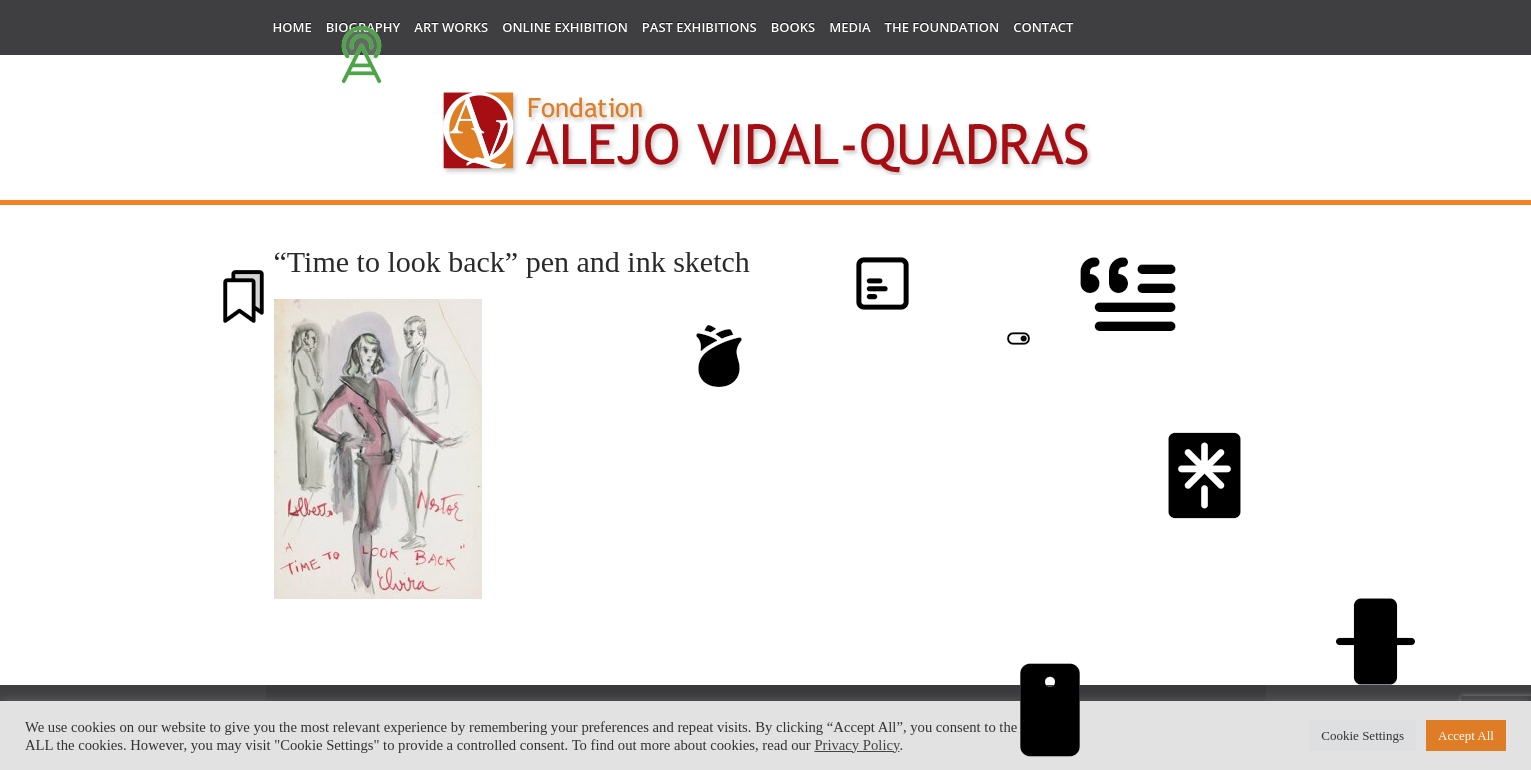  I want to click on insert a blockquote, so click(1128, 293).